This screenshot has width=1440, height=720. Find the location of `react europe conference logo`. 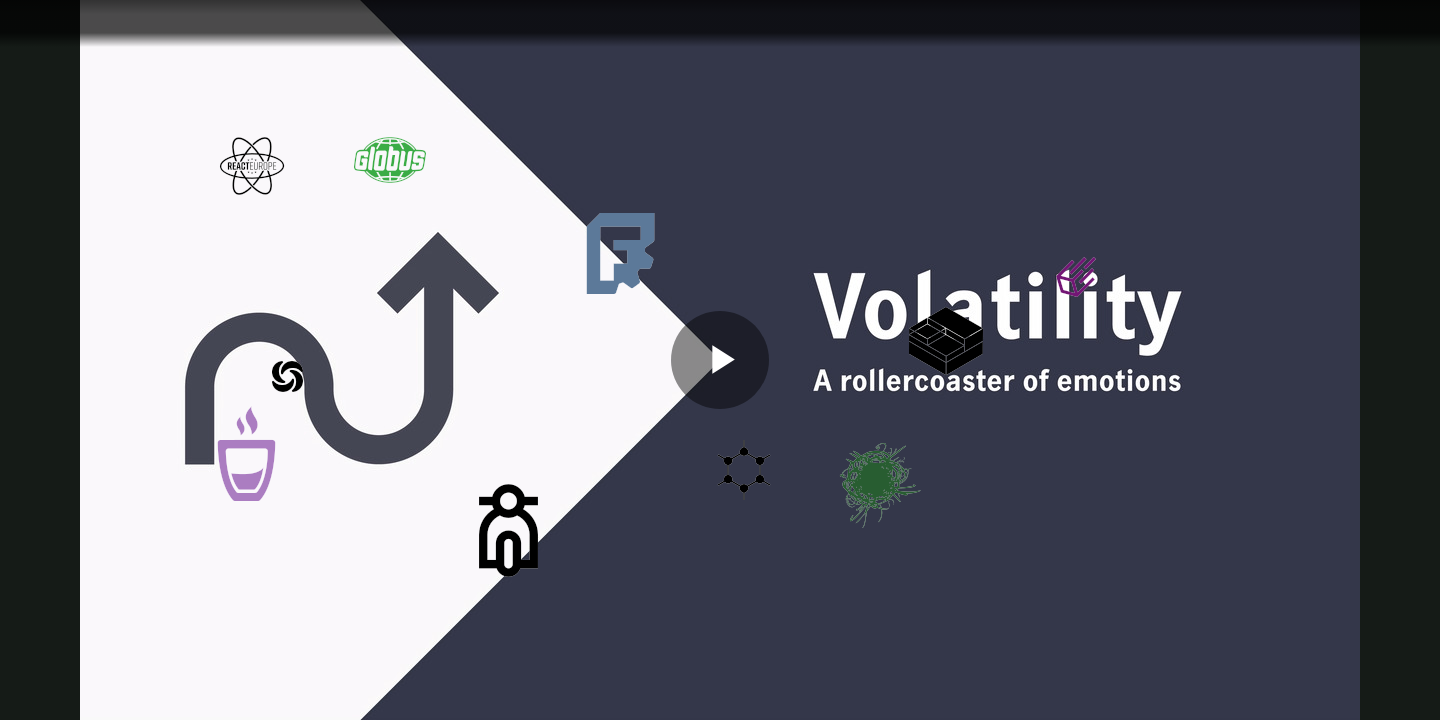

react europe conference logo is located at coordinates (252, 166).